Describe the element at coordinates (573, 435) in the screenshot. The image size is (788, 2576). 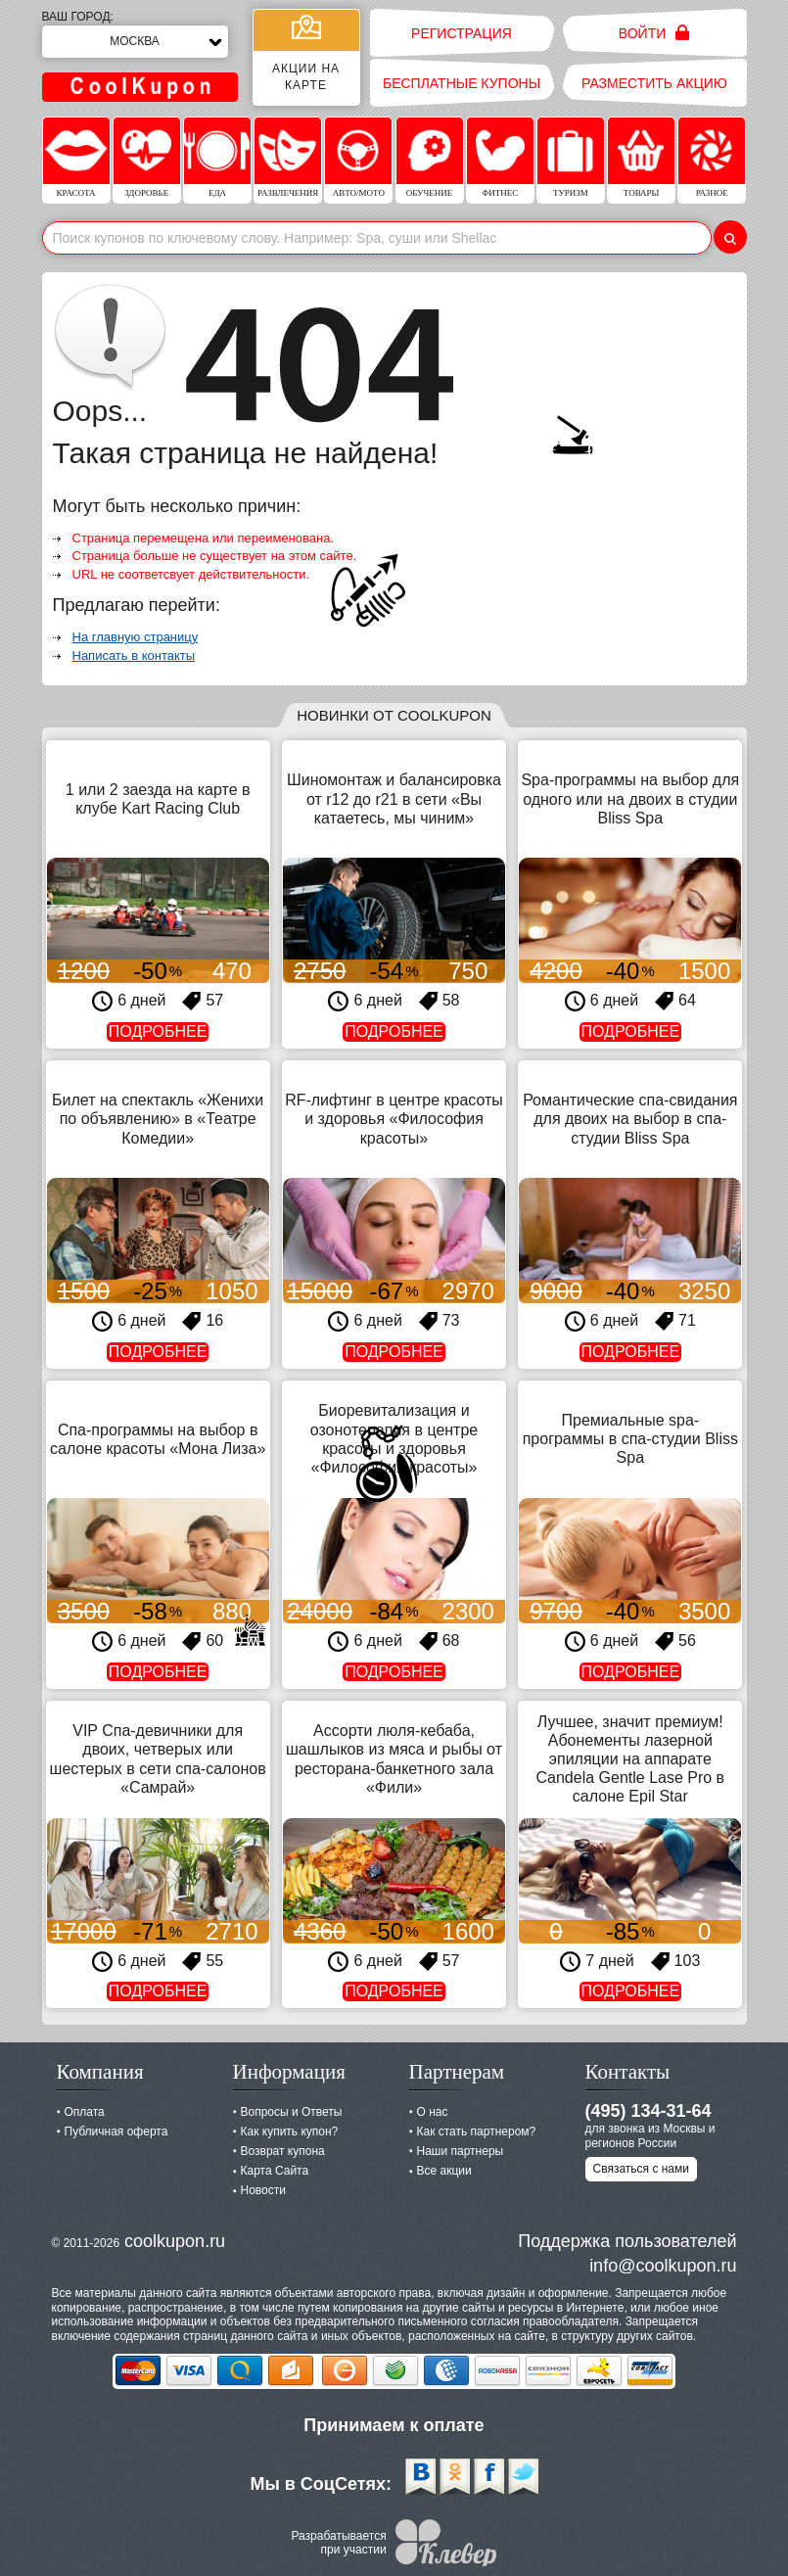
I see `woodcutting or logging activity in a game` at that location.